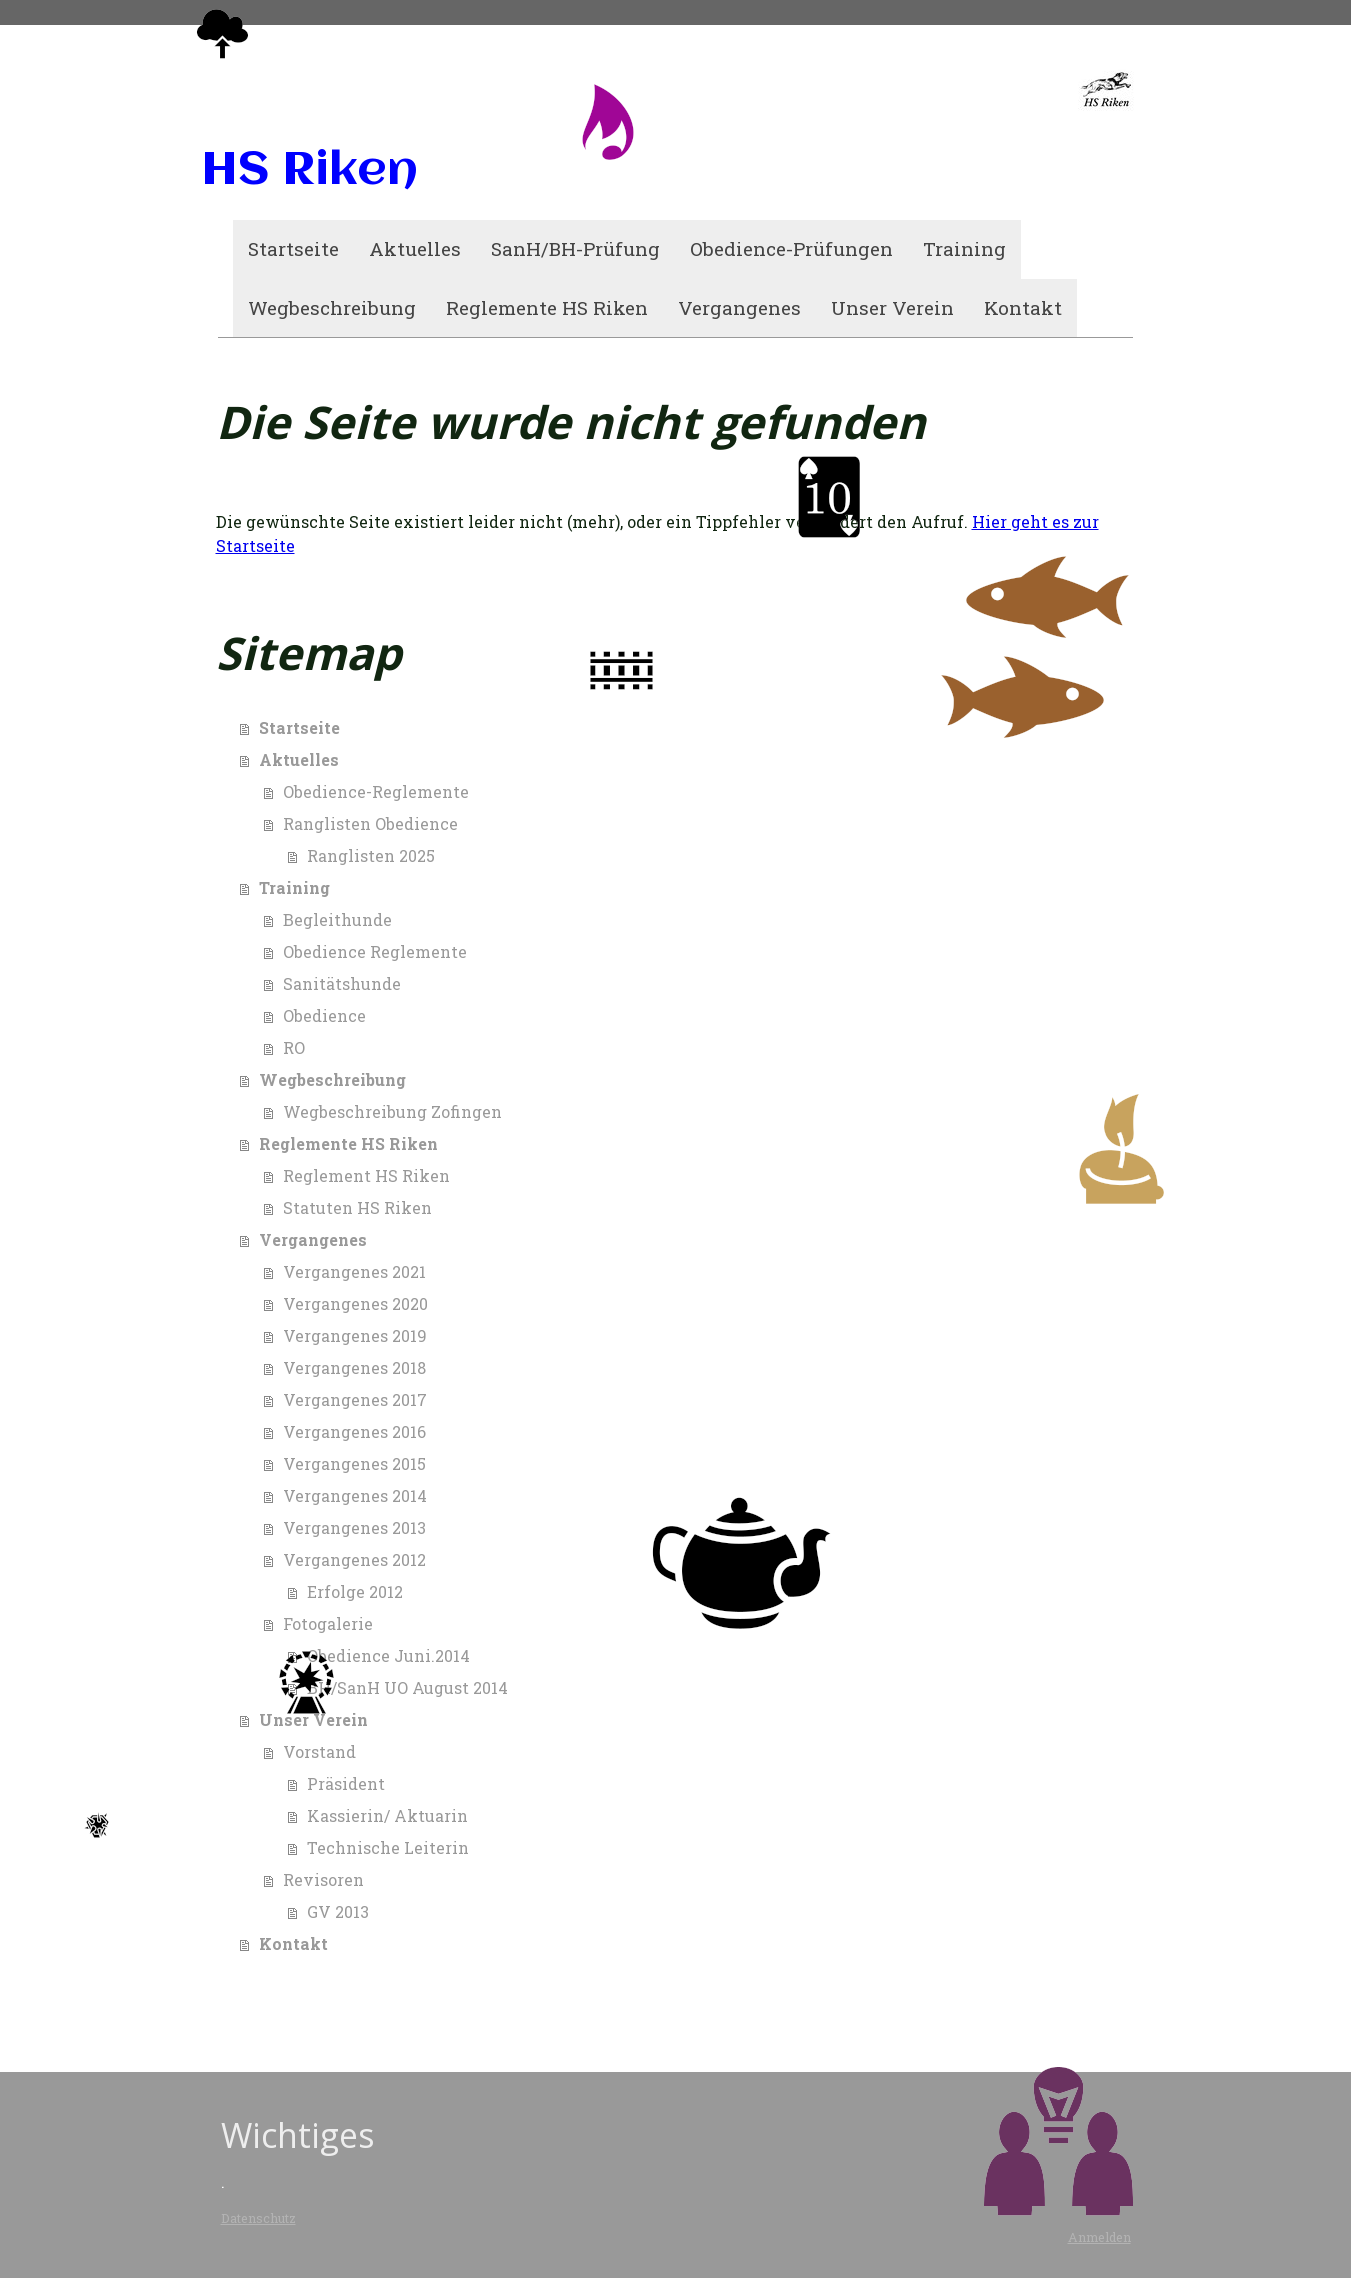 This screenshot has height=2278, width=1351. What do you see at coordinates (829, 497) in the screenshot?
I see `ten of spades playing card` at bounding box center [829, 497].